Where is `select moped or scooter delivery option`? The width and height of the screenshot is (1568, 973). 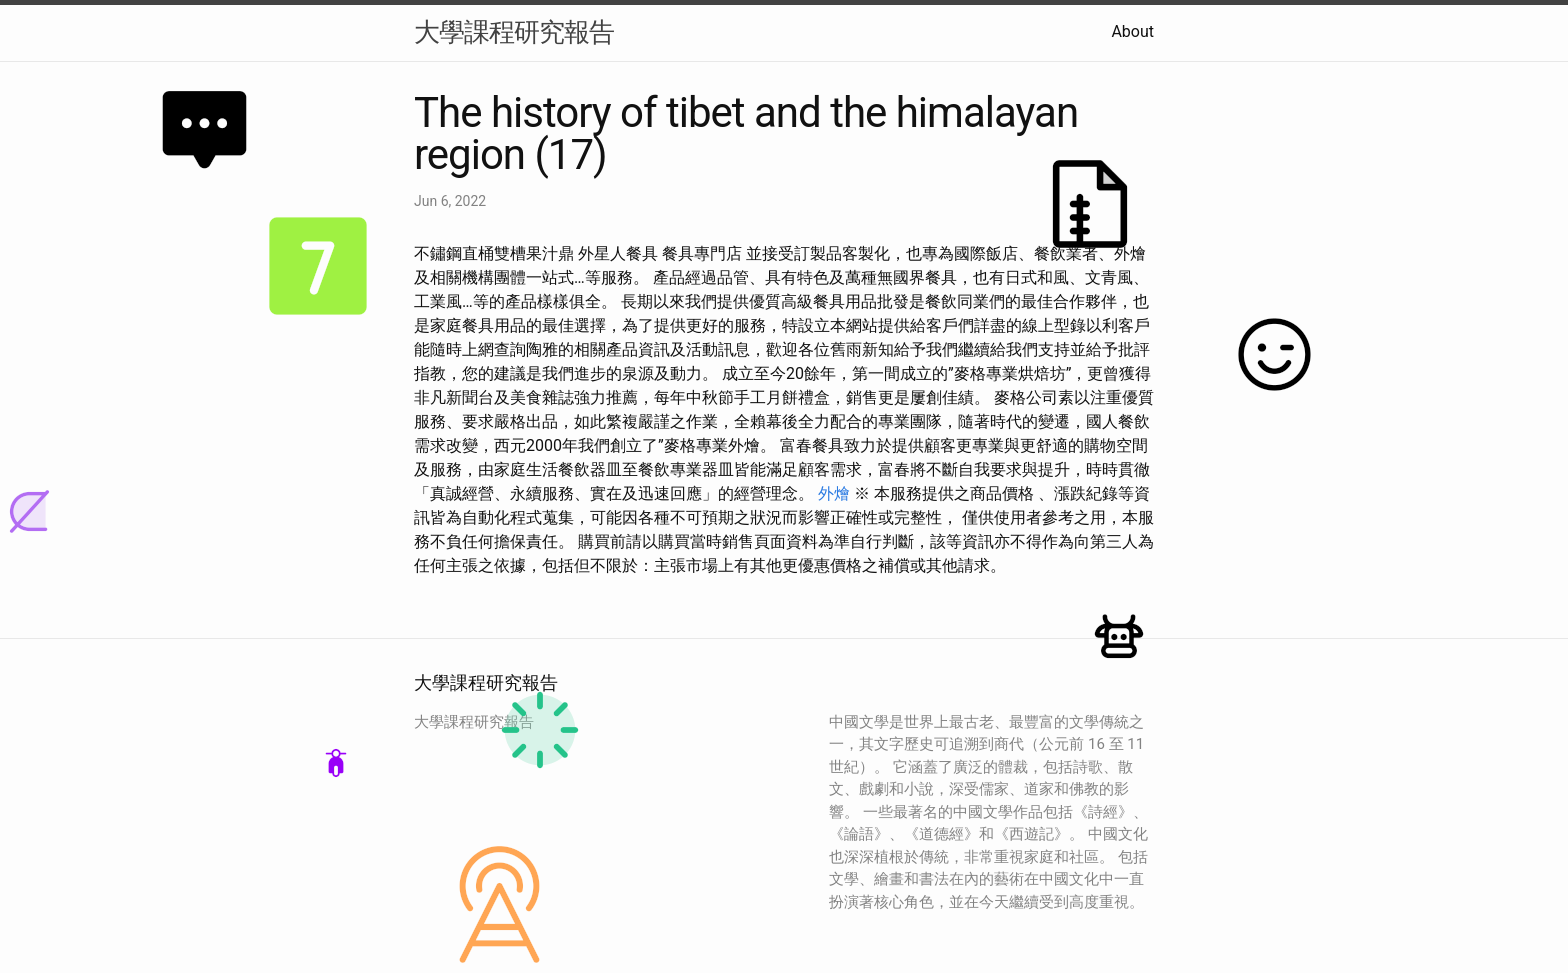 select moped or scooter delivery option is located at coordinates (336, 763).